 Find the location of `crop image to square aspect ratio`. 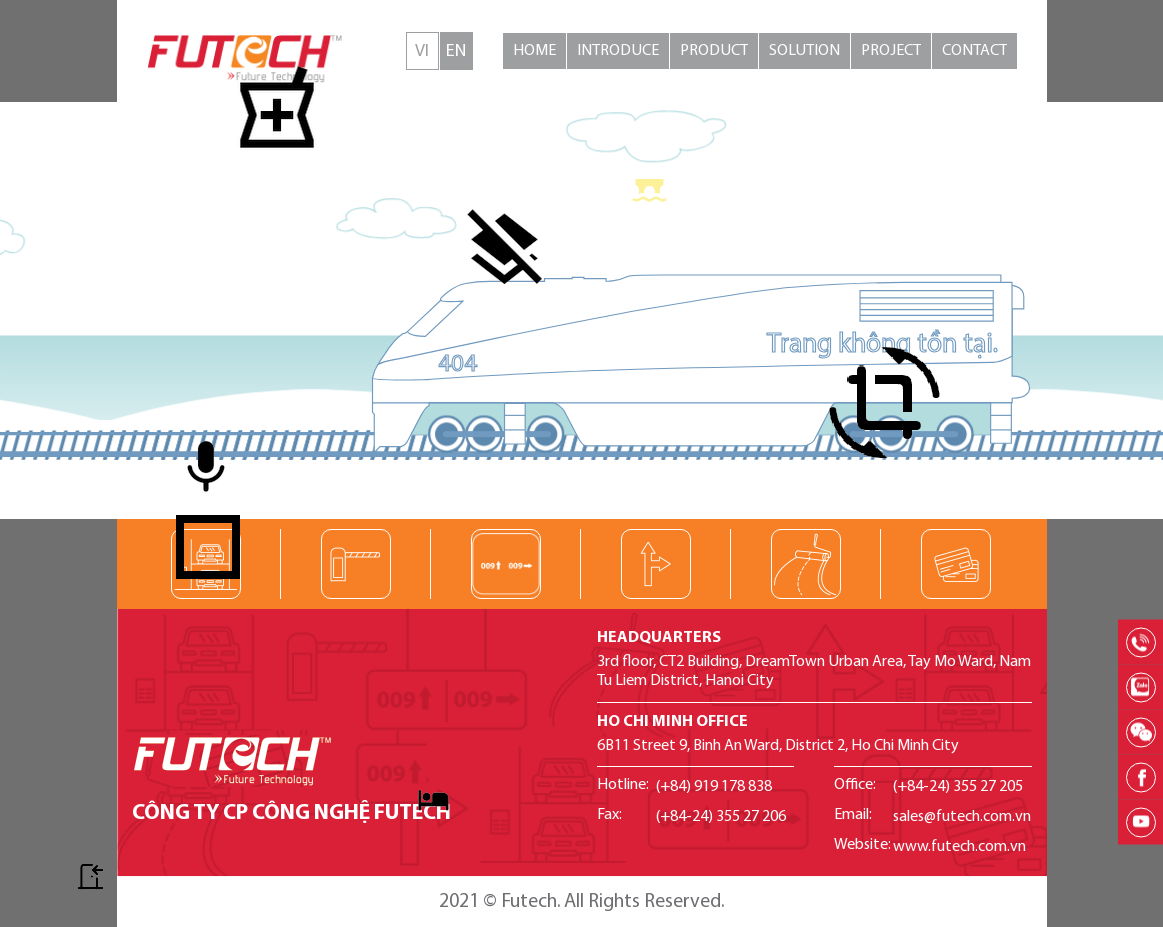

crop image to square aspect ratio is located at coordinates (208, 547).